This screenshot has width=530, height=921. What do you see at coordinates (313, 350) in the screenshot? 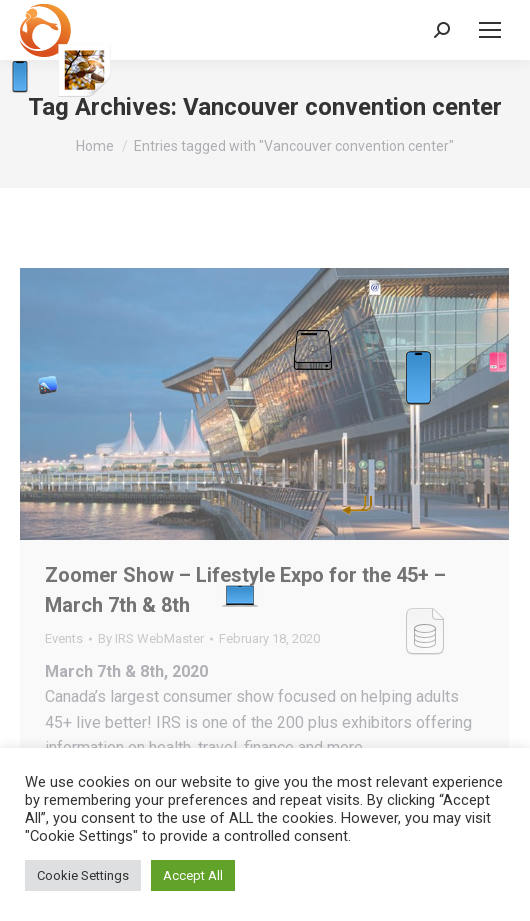
I see `access internal hard drive storage` at bounding box center [313, 350].